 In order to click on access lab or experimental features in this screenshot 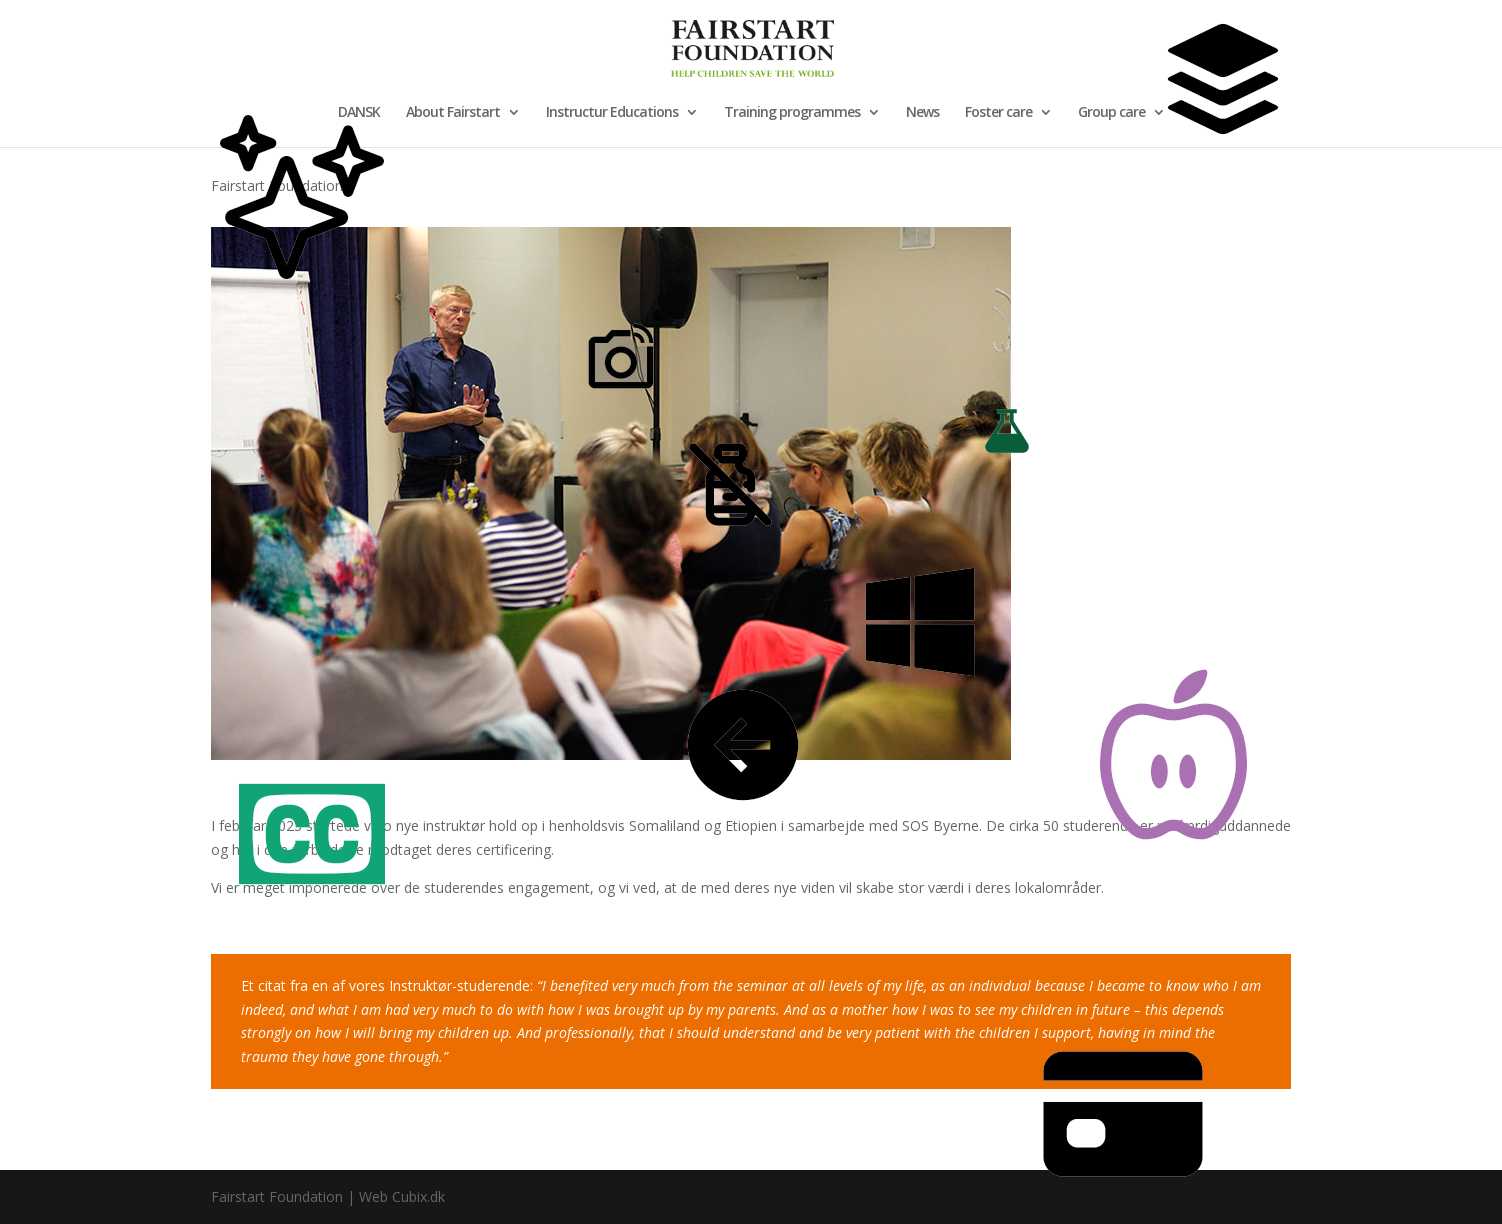, I will do `click(1007, 431)`.